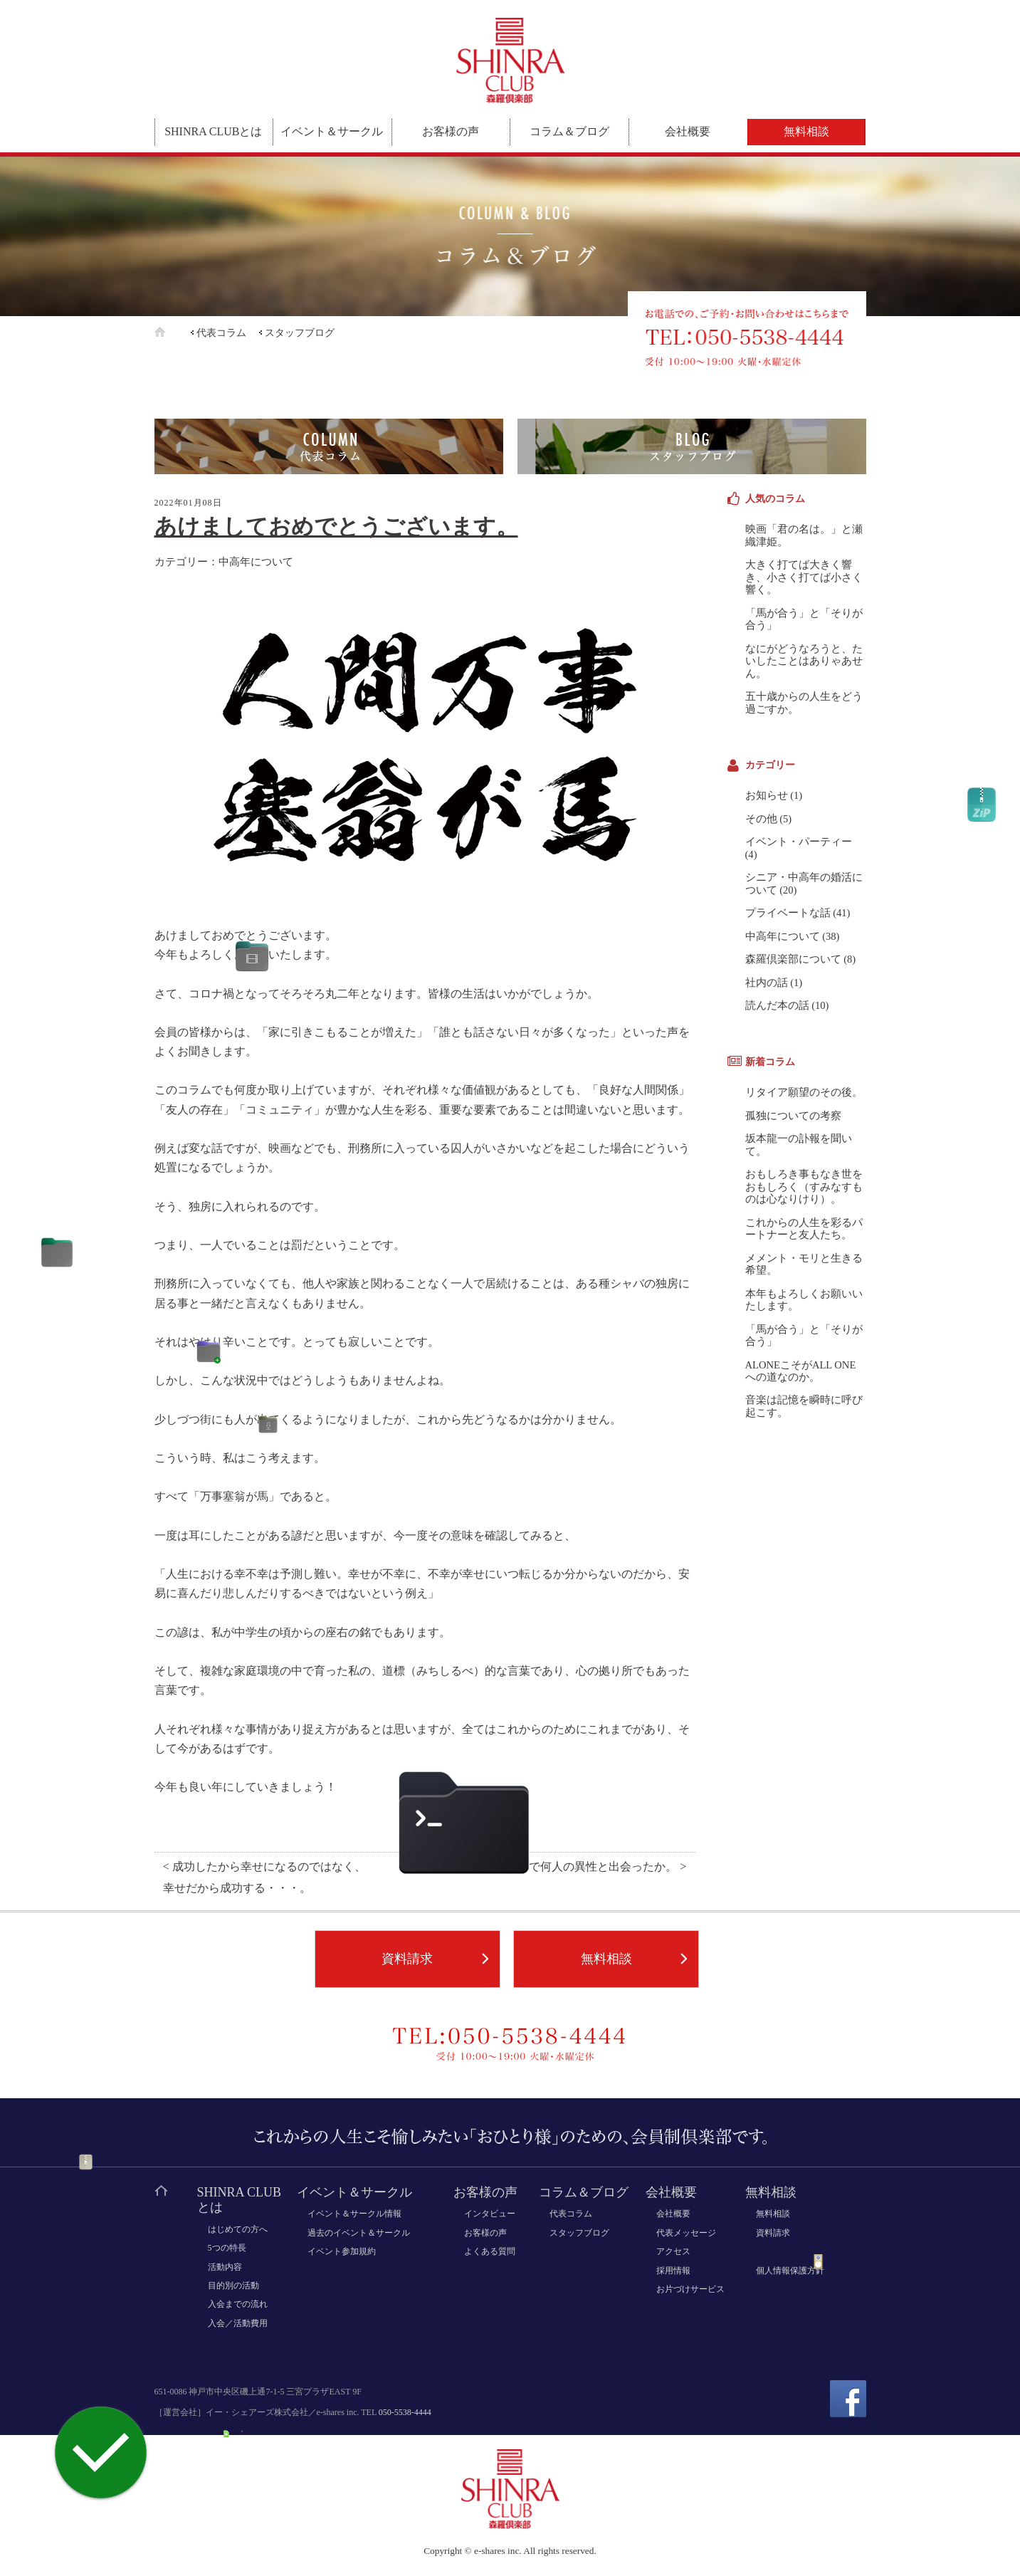 This screenshot has height=2576, width=1020. What do you see at coordinates (252, 956) in the screenshot?
I see `open your videos folder` at bounding box center [252, 956].